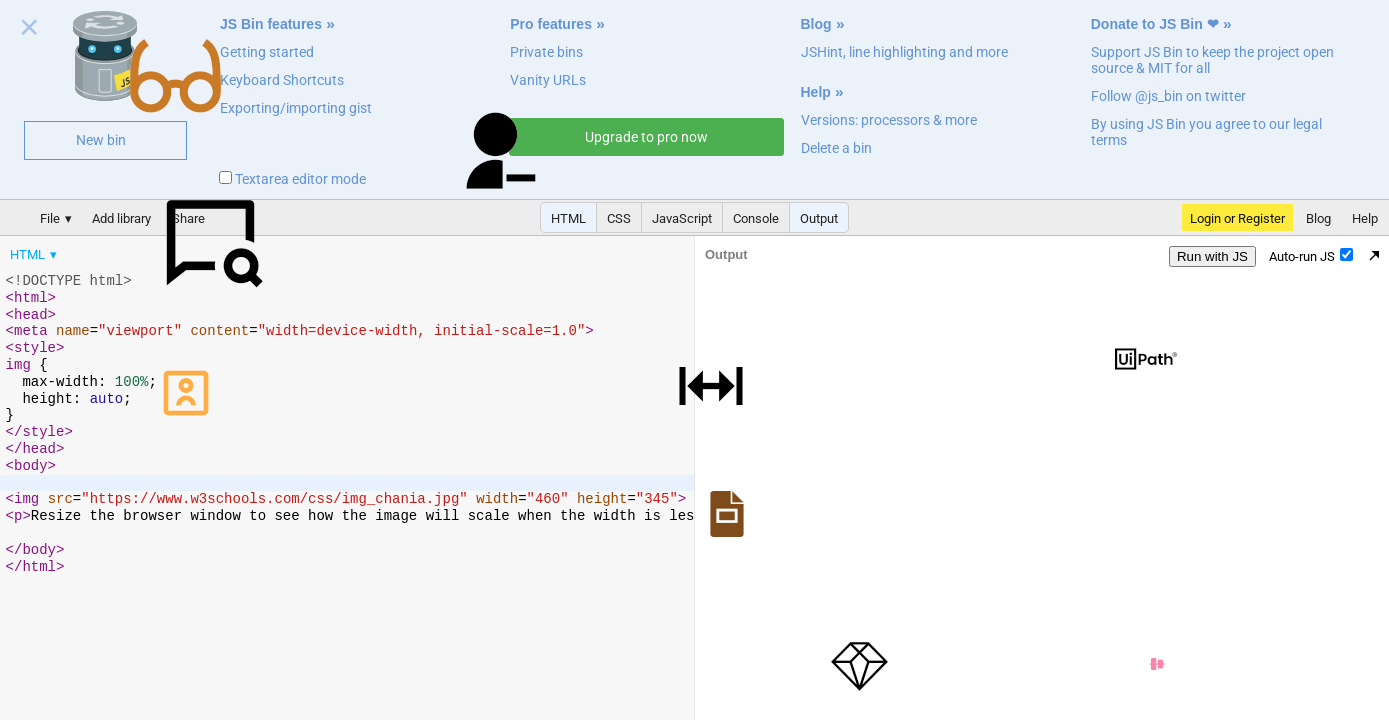 This screenshot has height=720, width=1389. What do you see at coordinates (186, 393) in the screenshot?
I see `view account profile` at bounding box center [186, 393].